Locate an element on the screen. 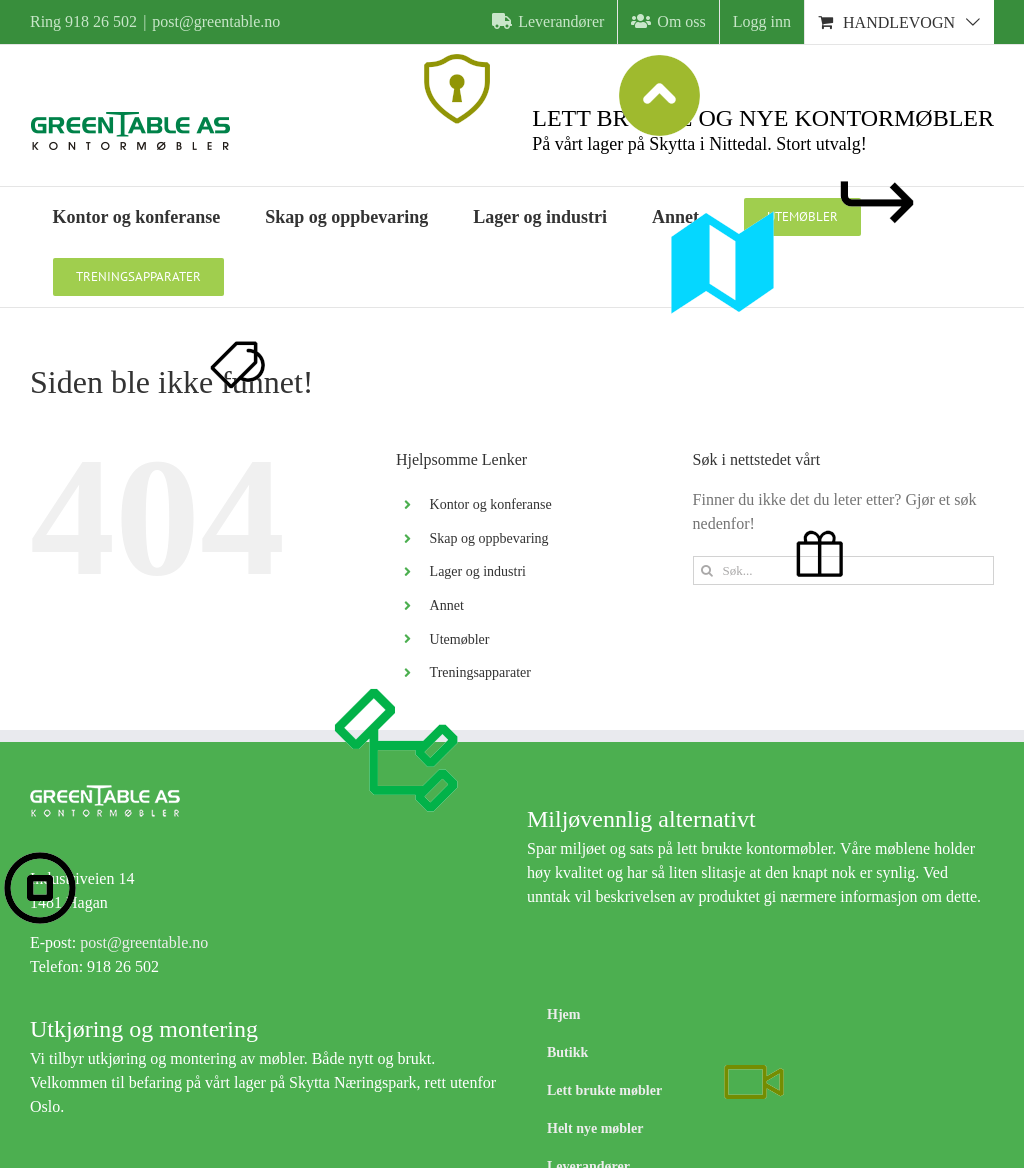 The width and height of the screenshot is (1024, 1168). scroll to top of page is located at coordinates (659, 95).